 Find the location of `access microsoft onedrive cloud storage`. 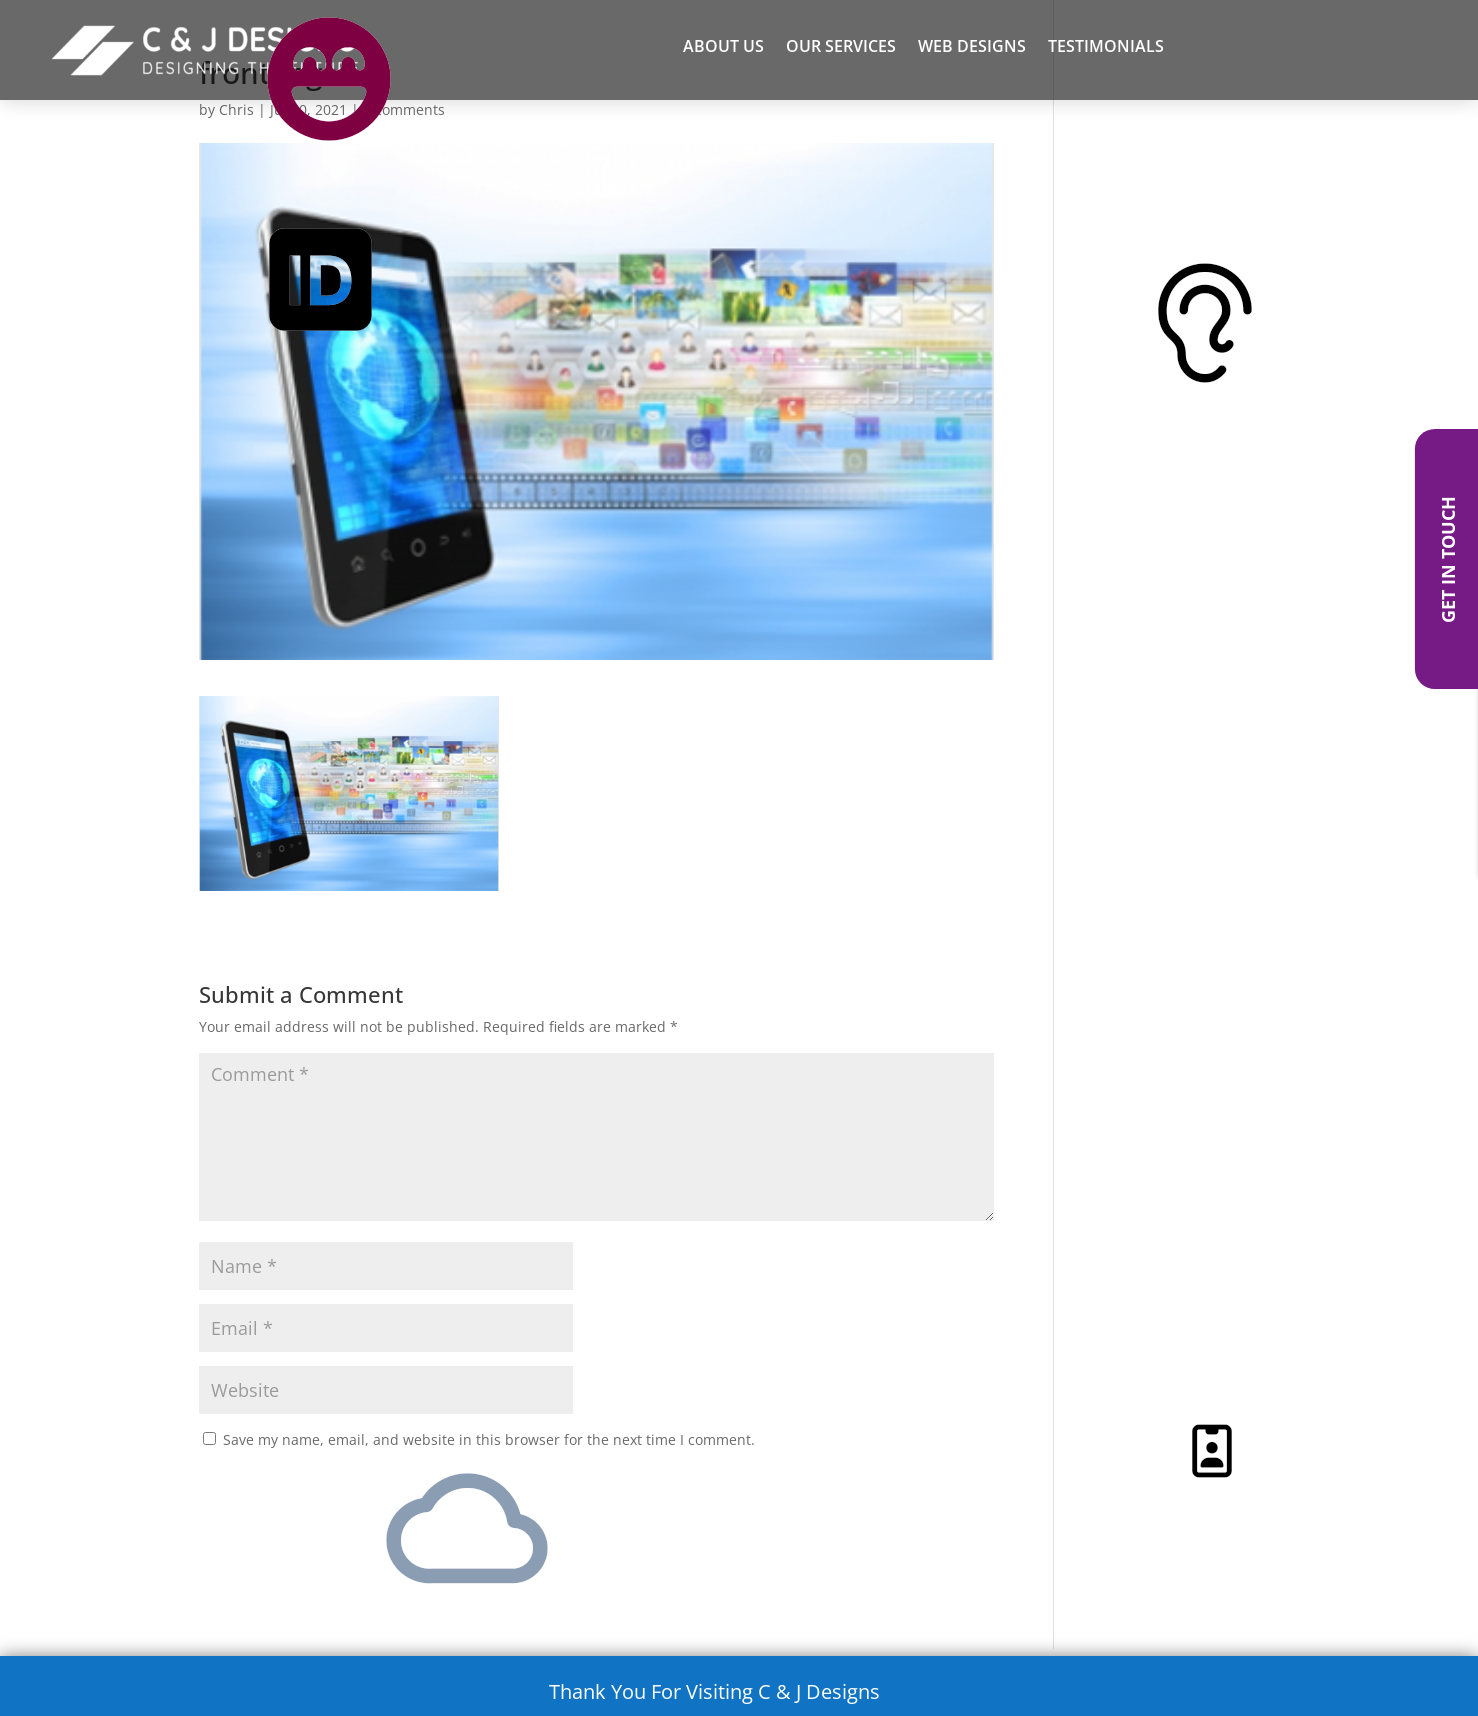

access microsoft onedrive cloud storage is located at coordinates (467, 1532).